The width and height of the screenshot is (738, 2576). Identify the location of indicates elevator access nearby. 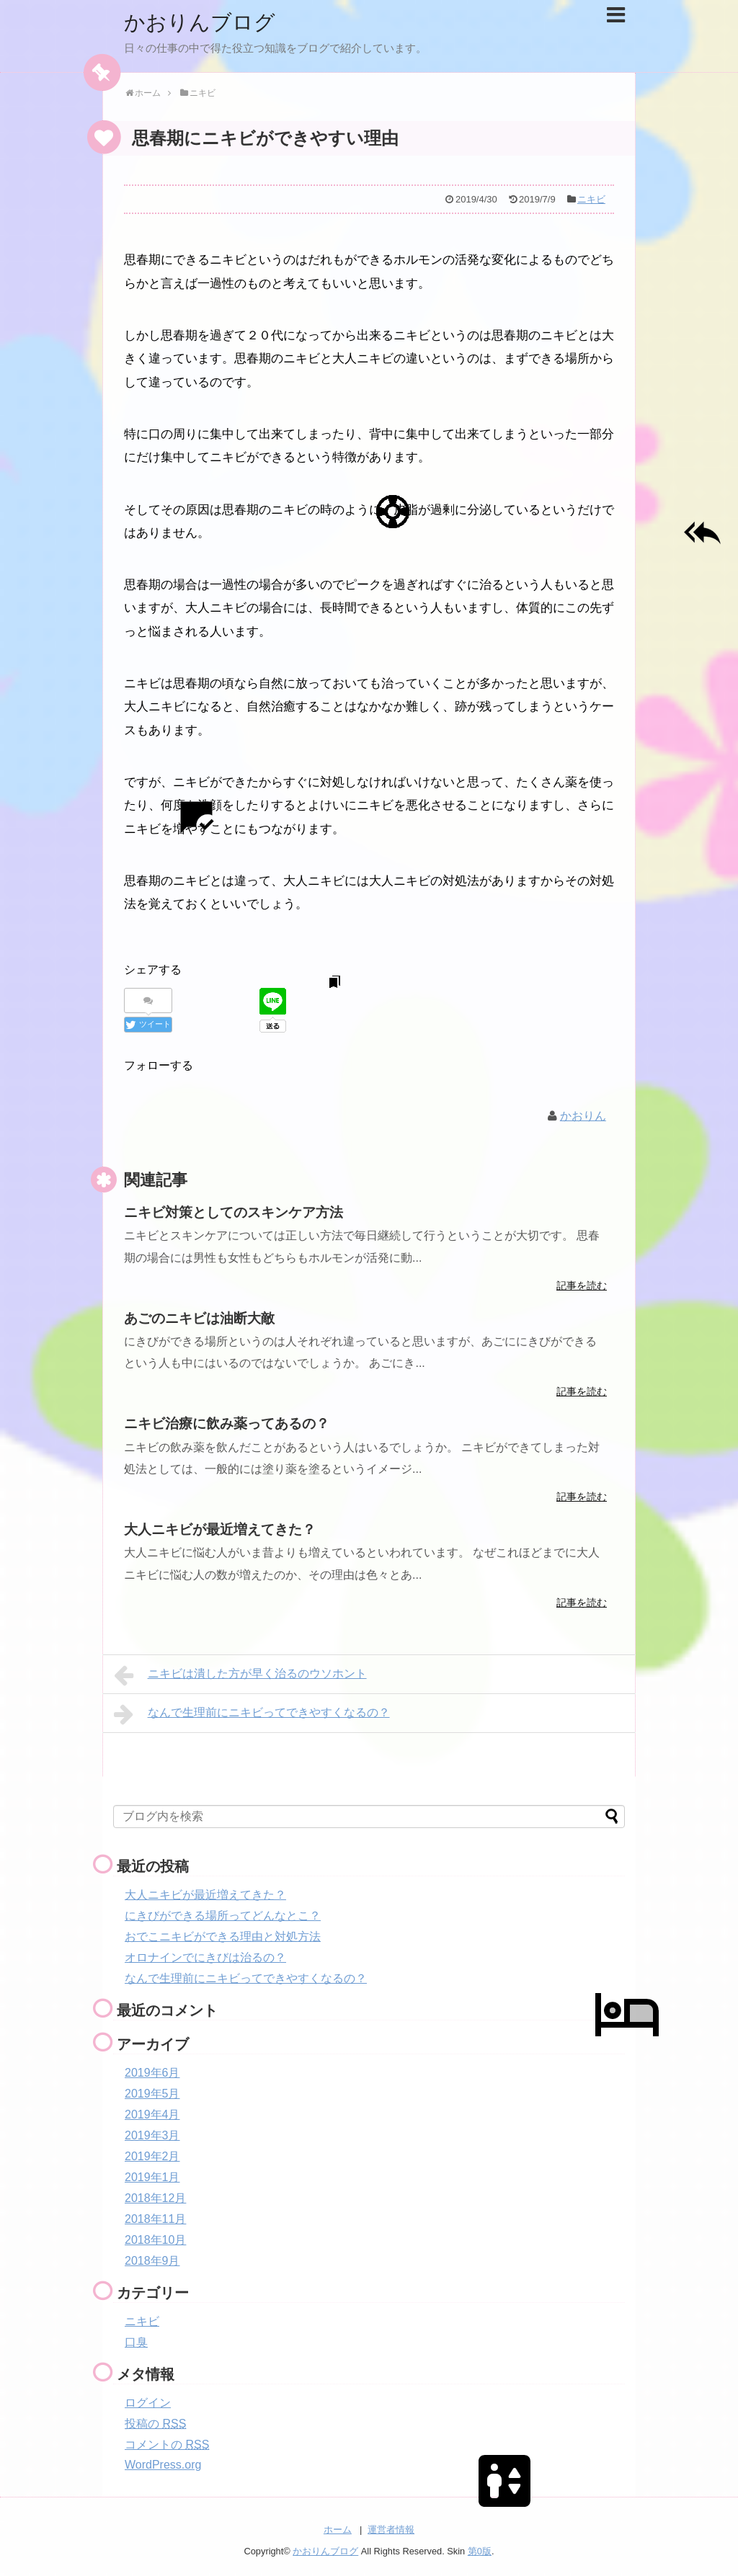
(504, 2481).